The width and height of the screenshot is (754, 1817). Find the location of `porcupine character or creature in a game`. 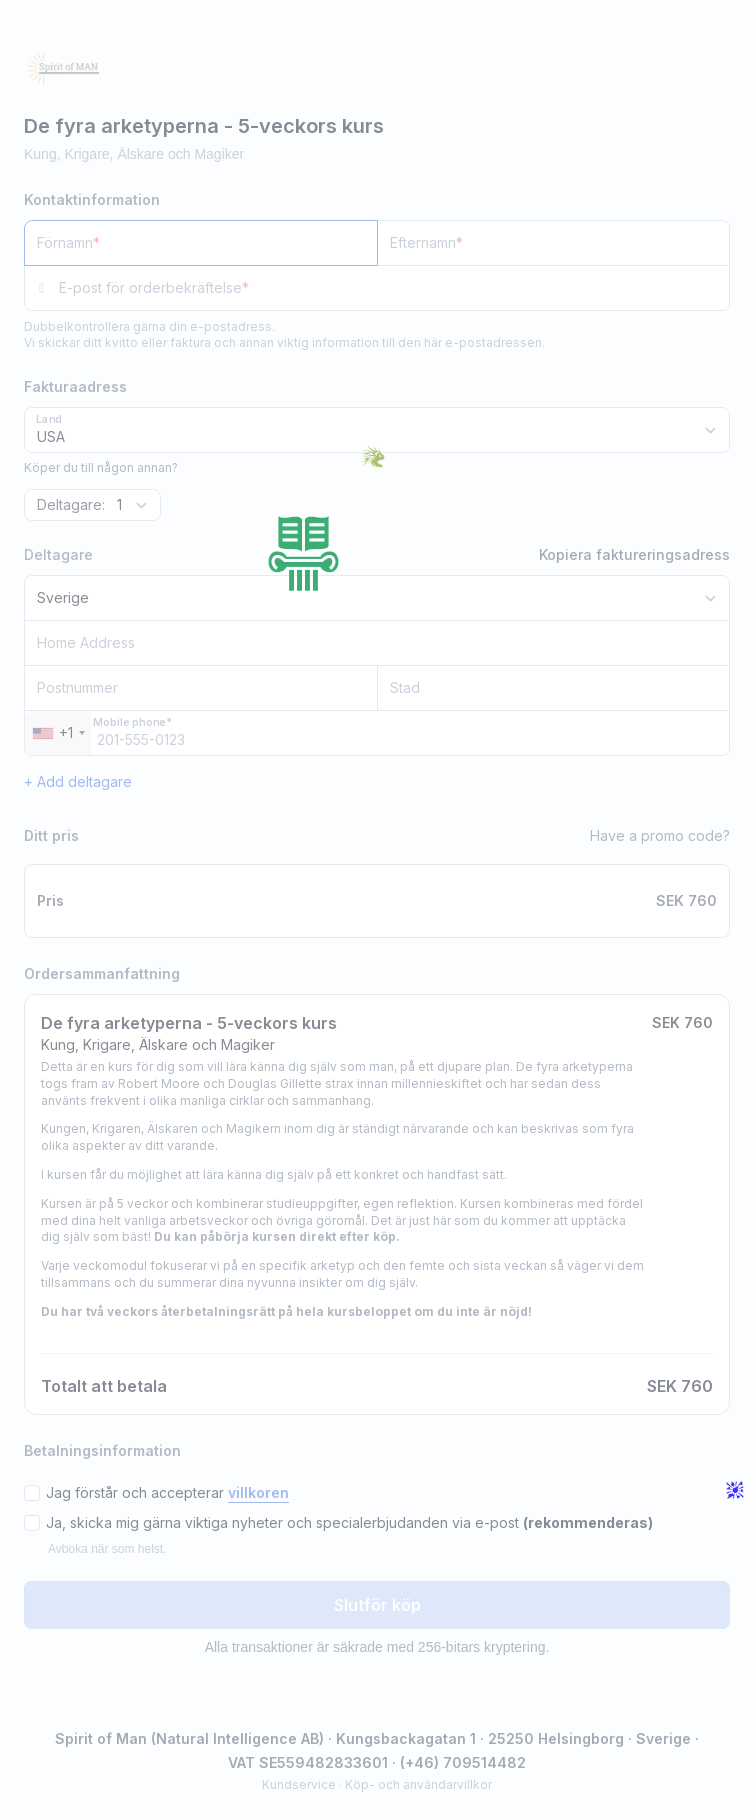

porcupine character or creature in a game is located at coordinates (373, 456).